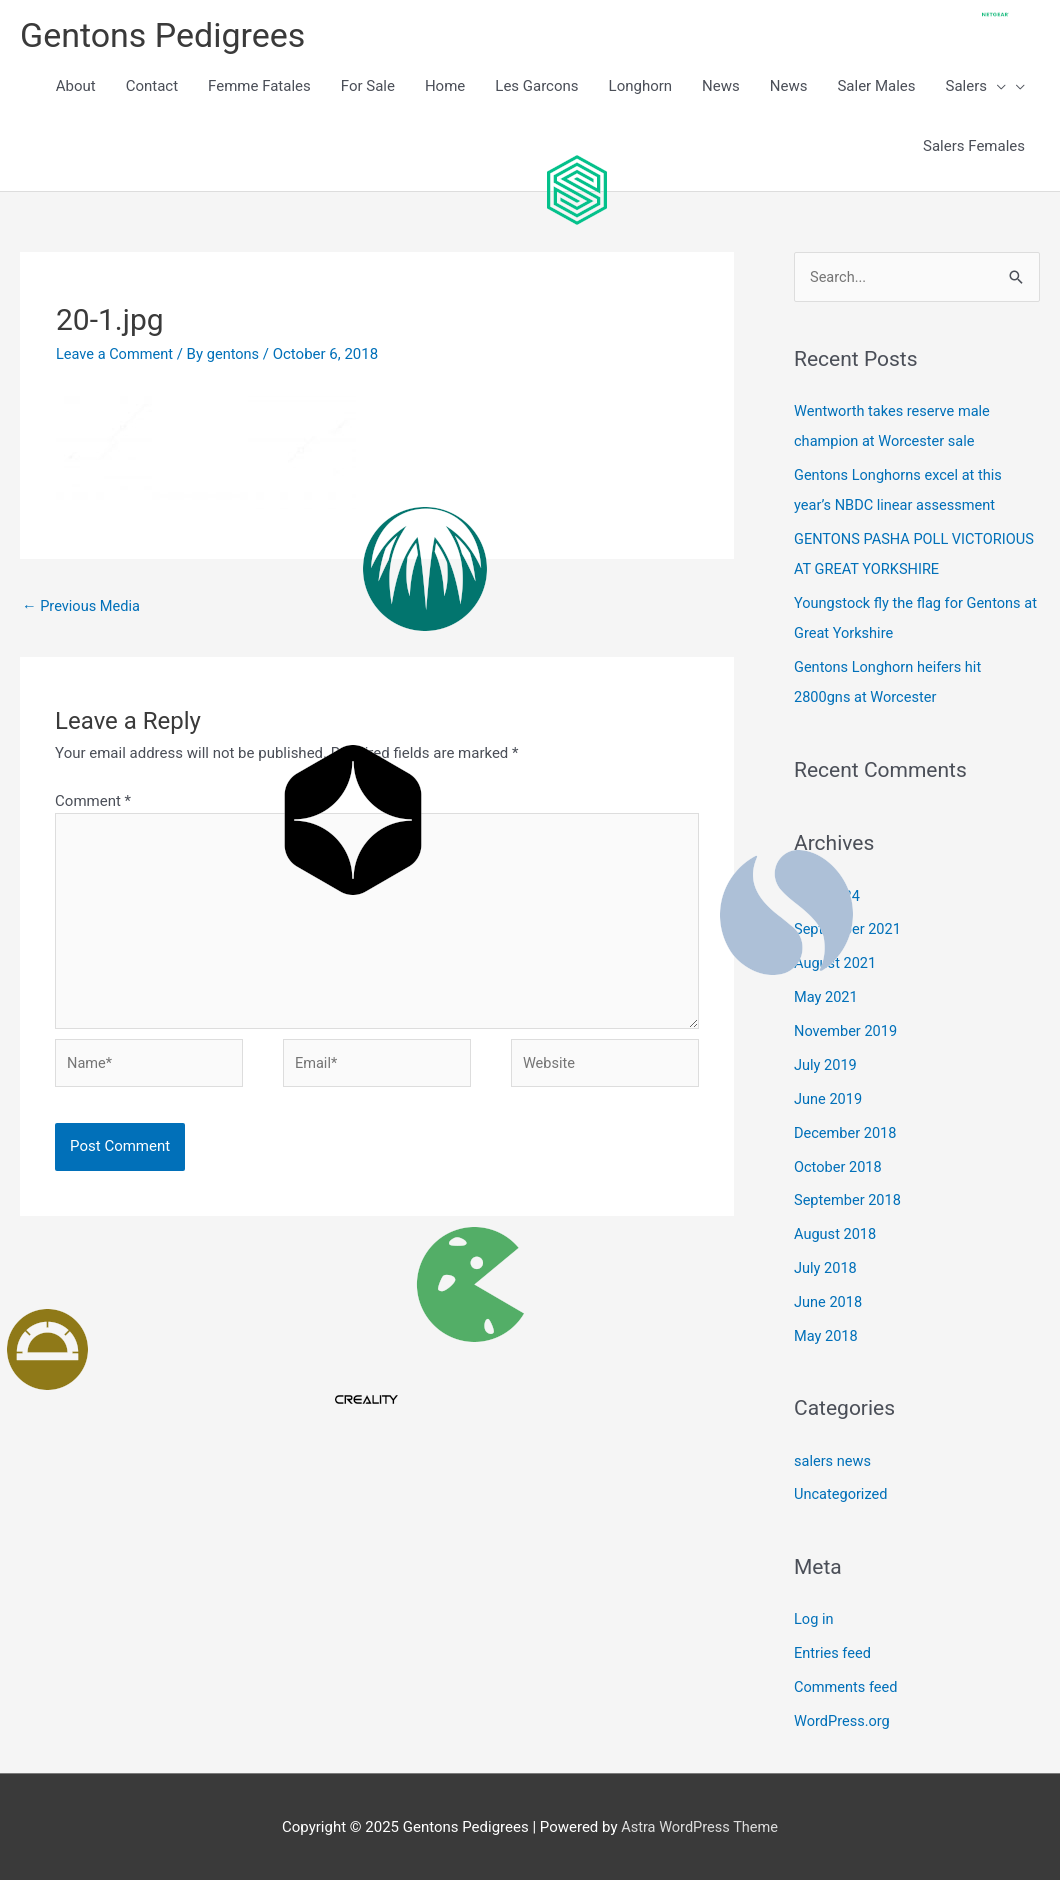 The height and width of the screenshot is (1880, 1060). Describe the element at coordinates (995, 14) in the screenshot. I see `netgear brand logo` at that location.